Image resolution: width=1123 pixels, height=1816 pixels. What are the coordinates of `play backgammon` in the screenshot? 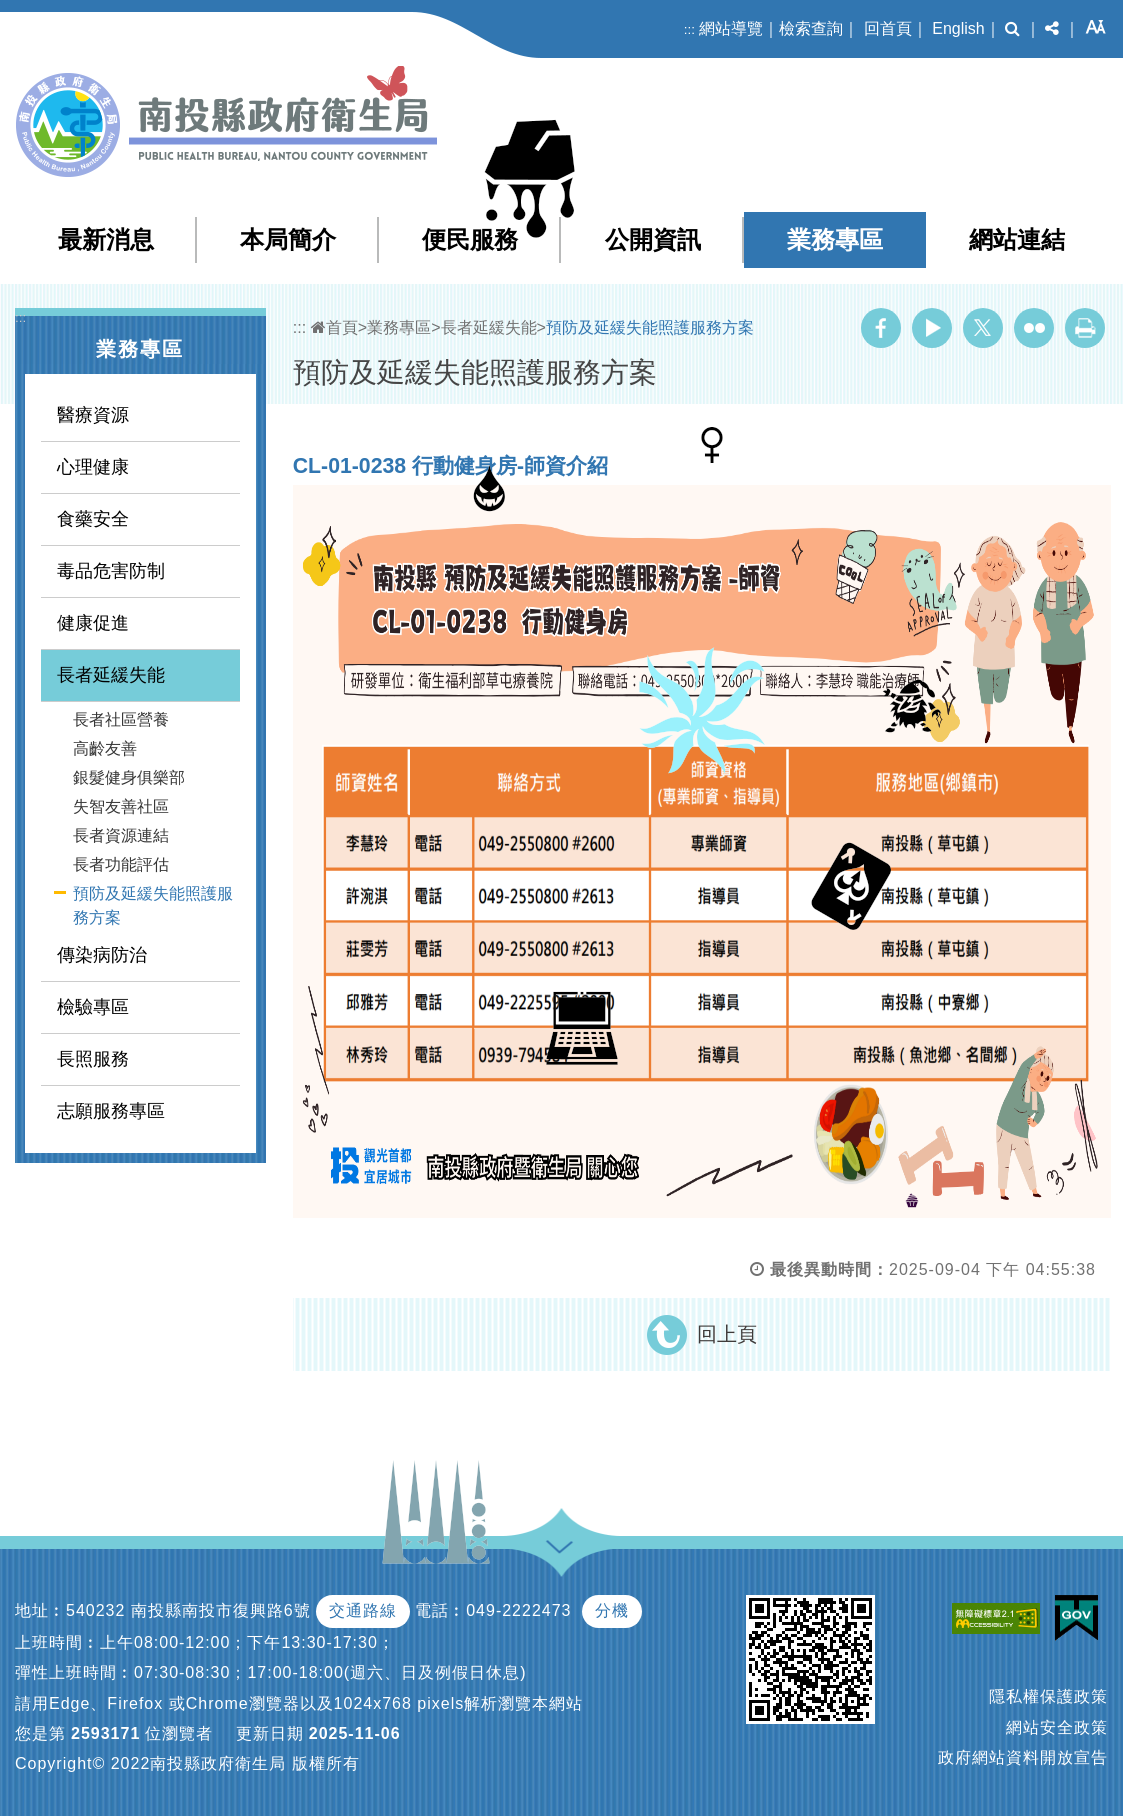 It's located at (436, 1510).